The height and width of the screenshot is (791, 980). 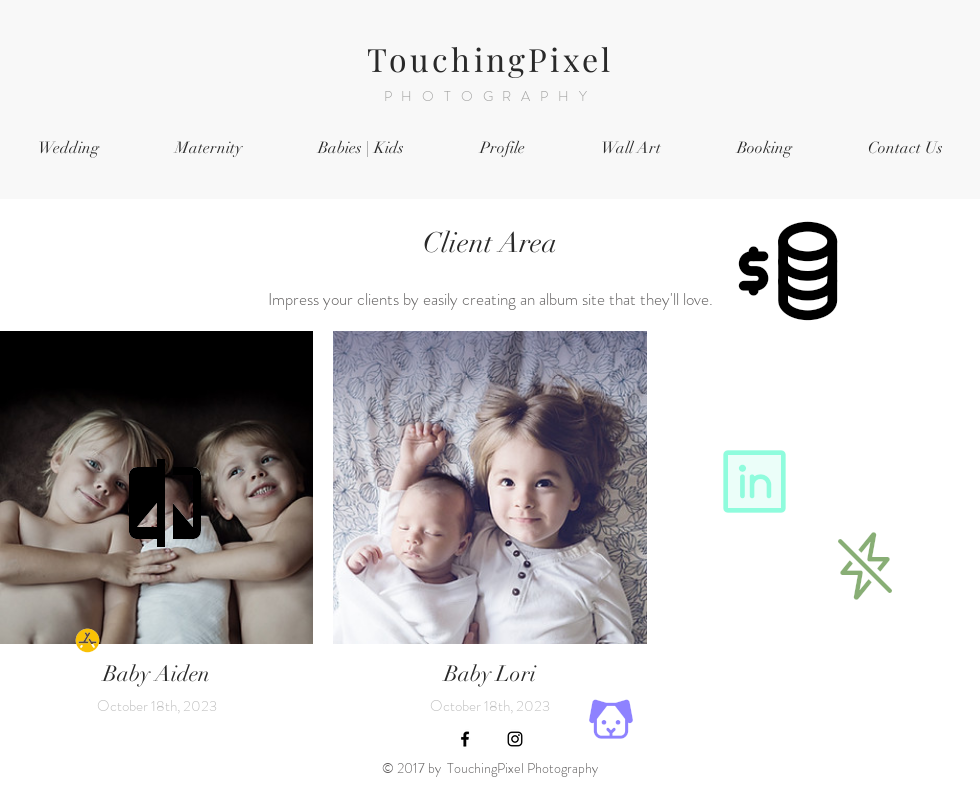 I want to click on compare two images side by side, so click(x=165, y=503).